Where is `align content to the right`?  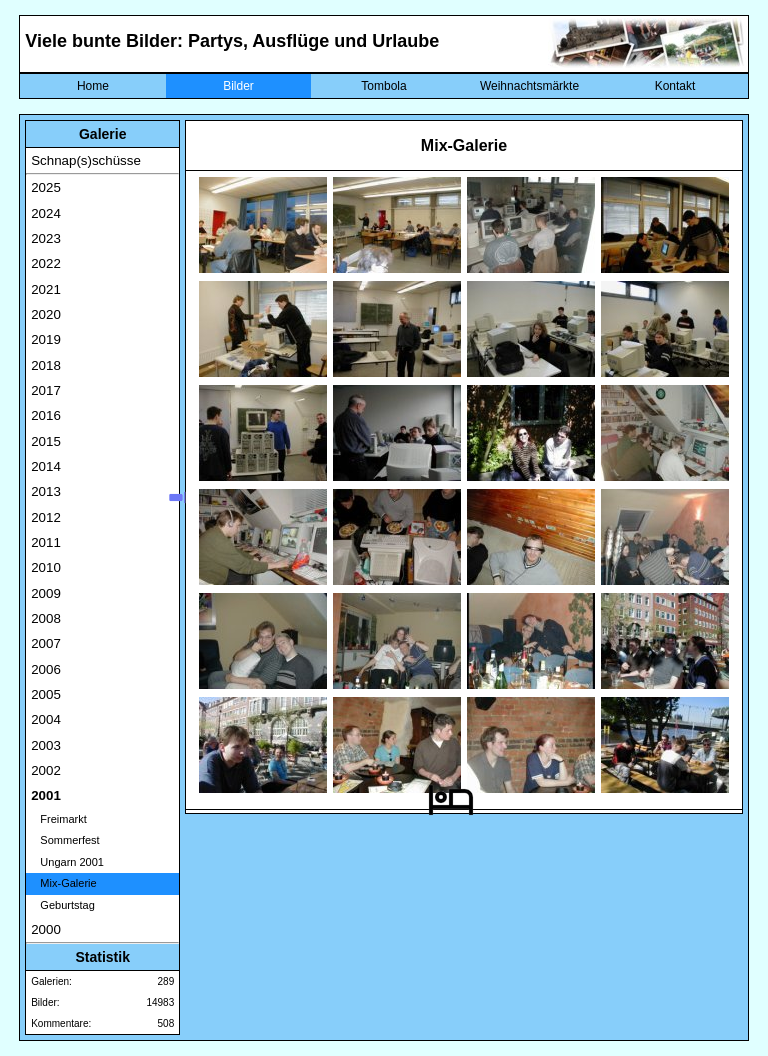 align content to the right is located at coordinates (177, 497).